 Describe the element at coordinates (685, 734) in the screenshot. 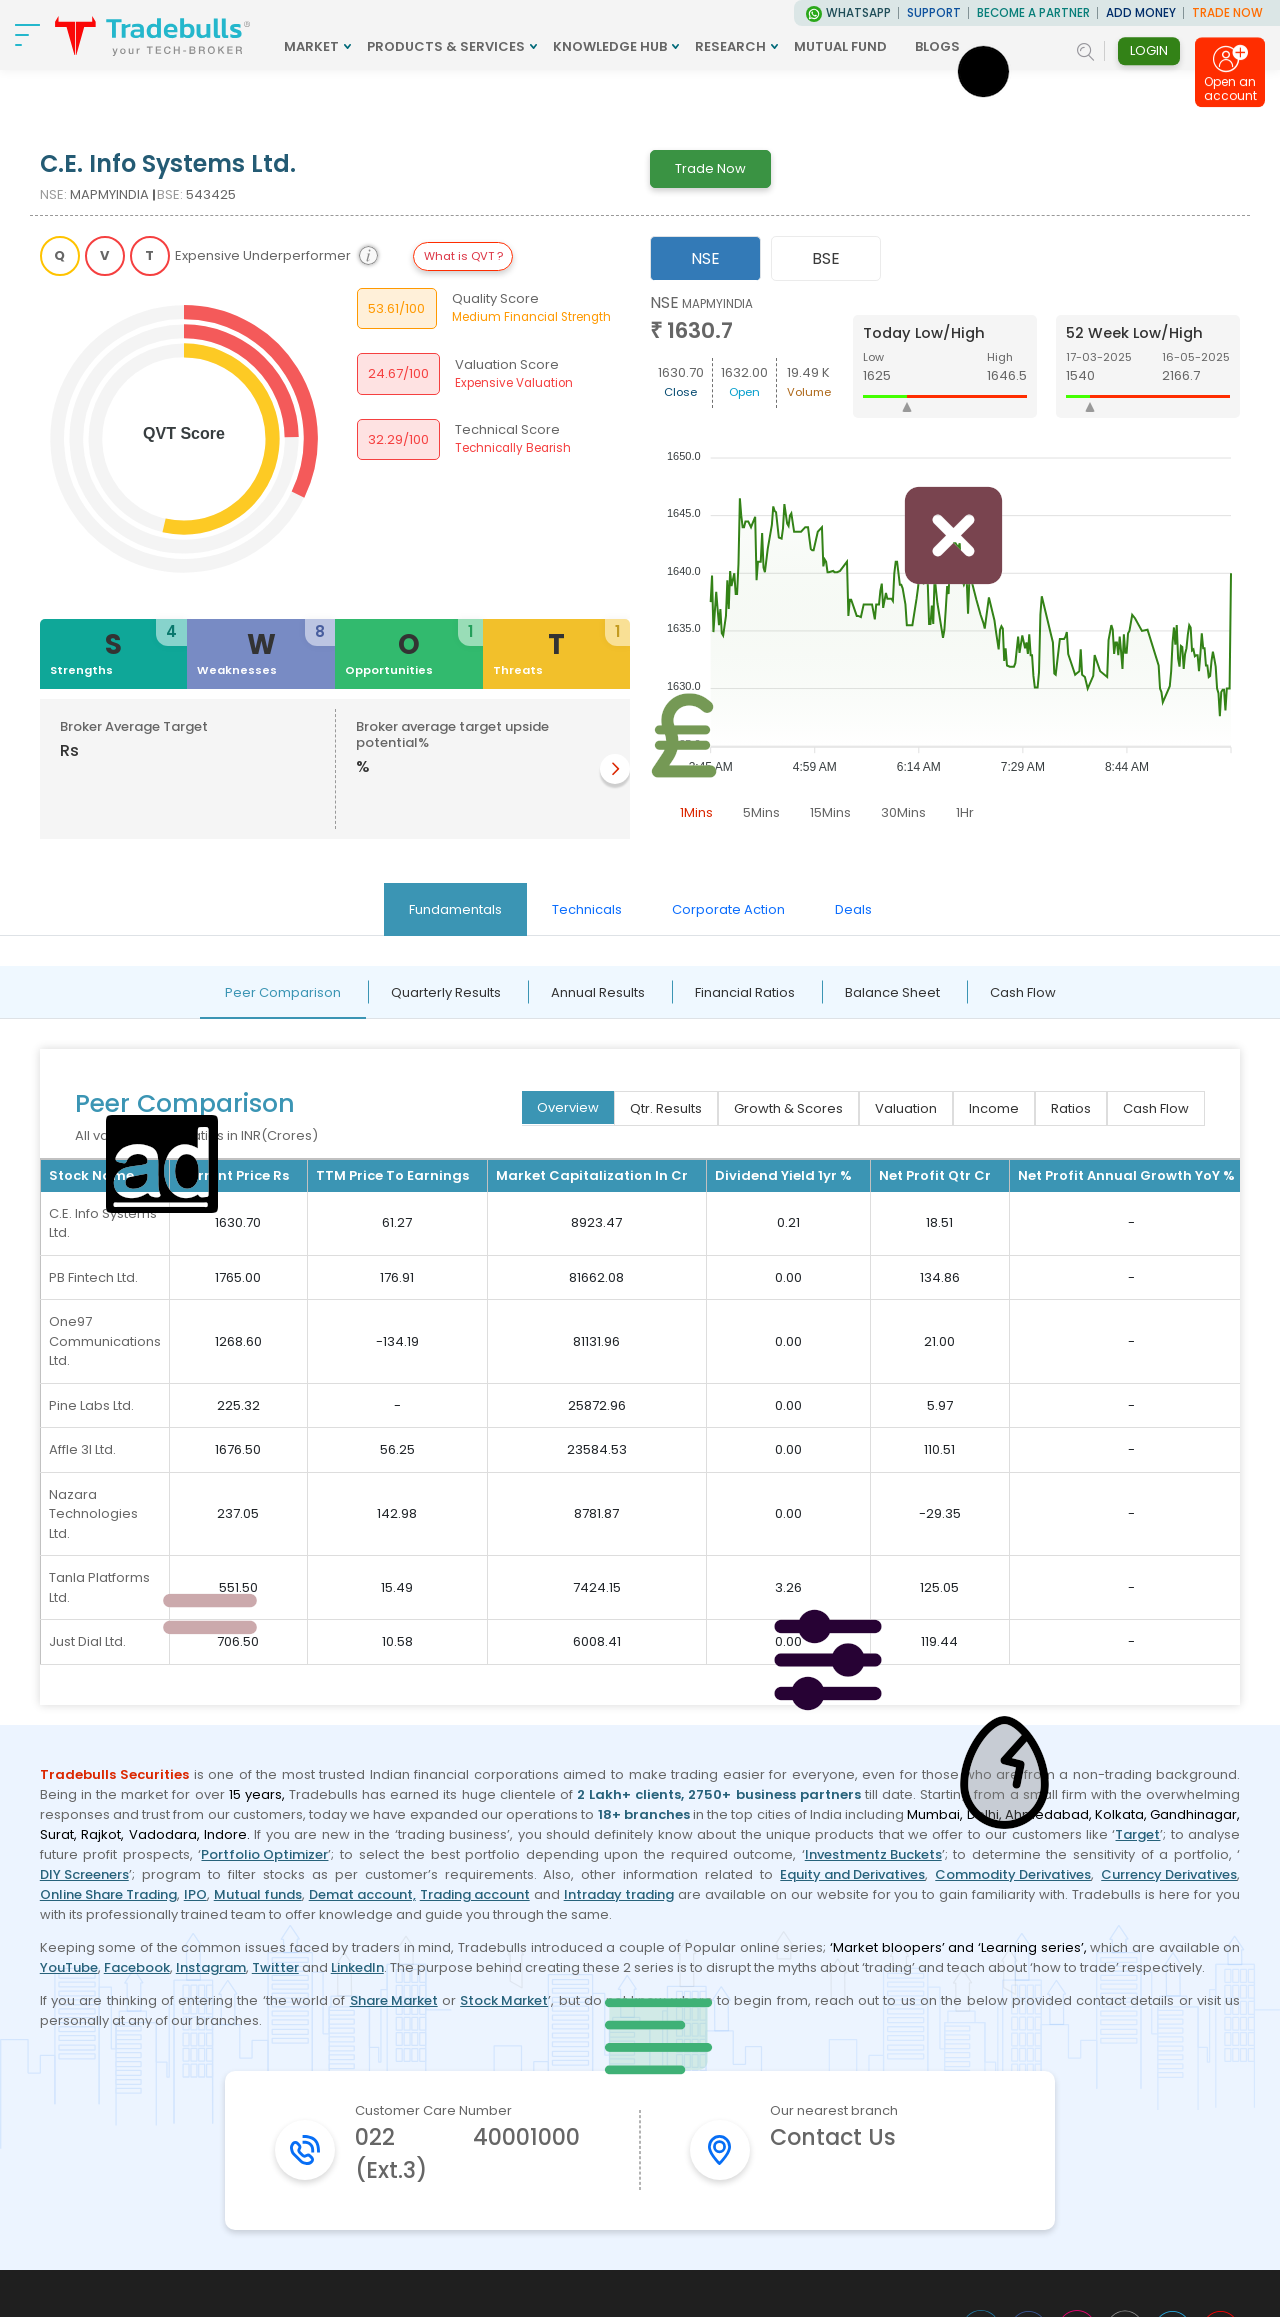

I see `indicates price or amount in Turkish lira` at that location.